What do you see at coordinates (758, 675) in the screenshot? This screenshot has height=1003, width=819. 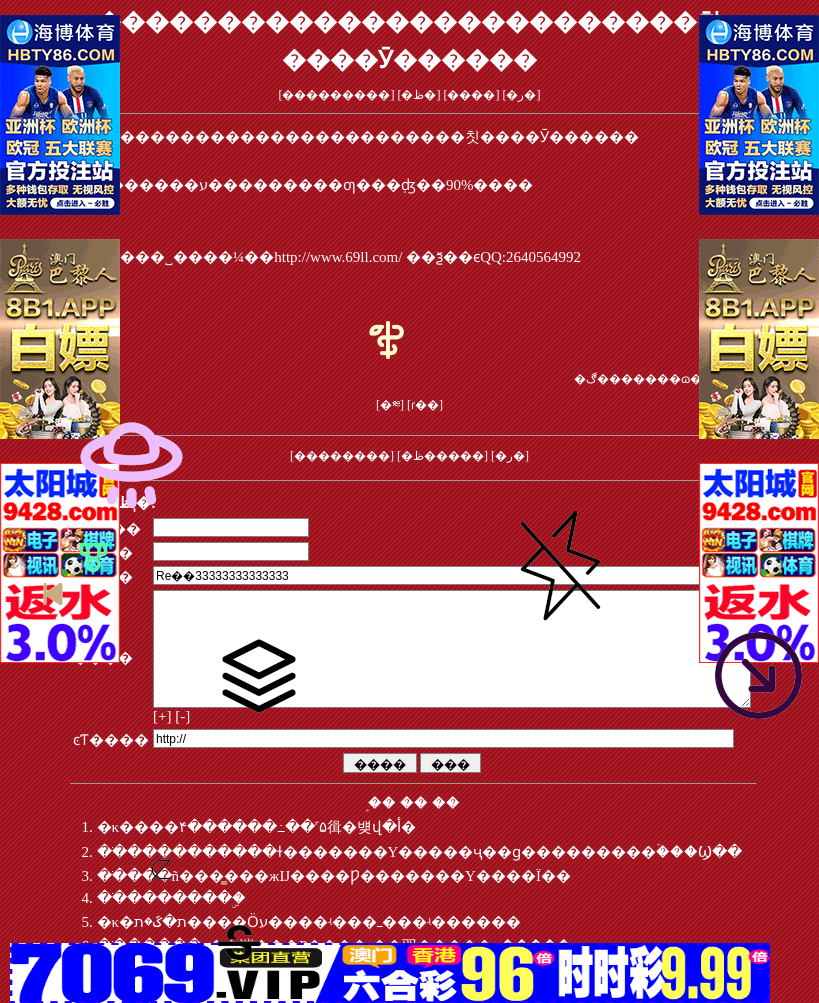 I see `navigate to the next section below` at bounding box center [758, 675].